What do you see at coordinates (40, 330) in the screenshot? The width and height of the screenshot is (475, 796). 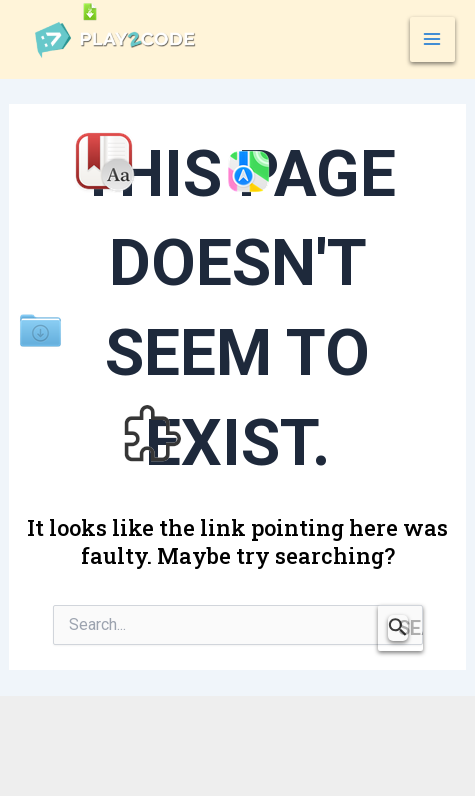 I see `open downloads folder` at bounding box center [40, 330].